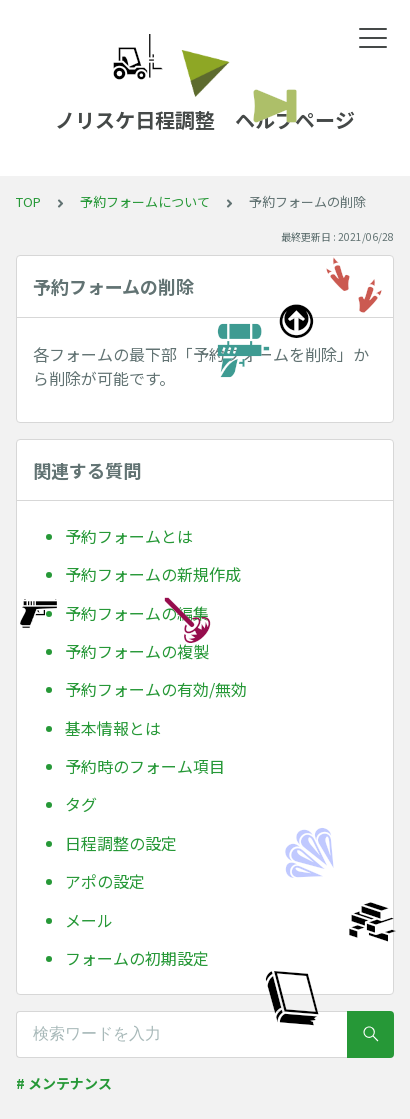  What do you see at coordinates (296, 321) in the screenshot?
I see `indicates north or upward direction in a game compass` at bounding box center [296, 321].